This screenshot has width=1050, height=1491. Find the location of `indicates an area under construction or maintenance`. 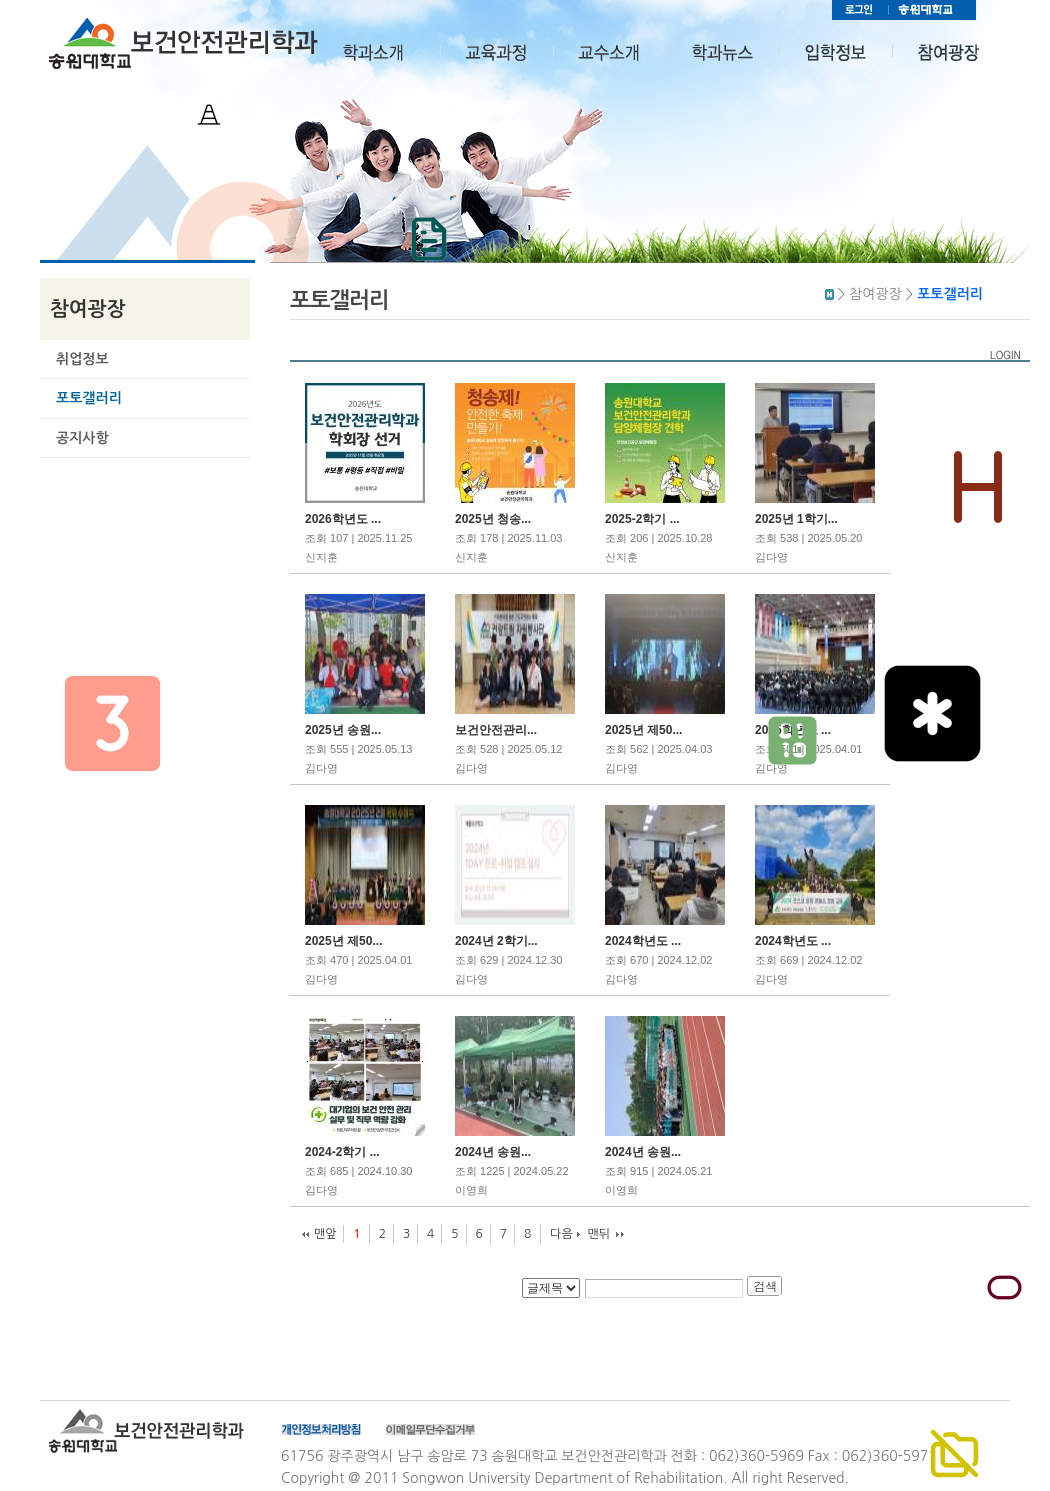

indicates an area under construction or maintenance is located at coordinates (209, 115).